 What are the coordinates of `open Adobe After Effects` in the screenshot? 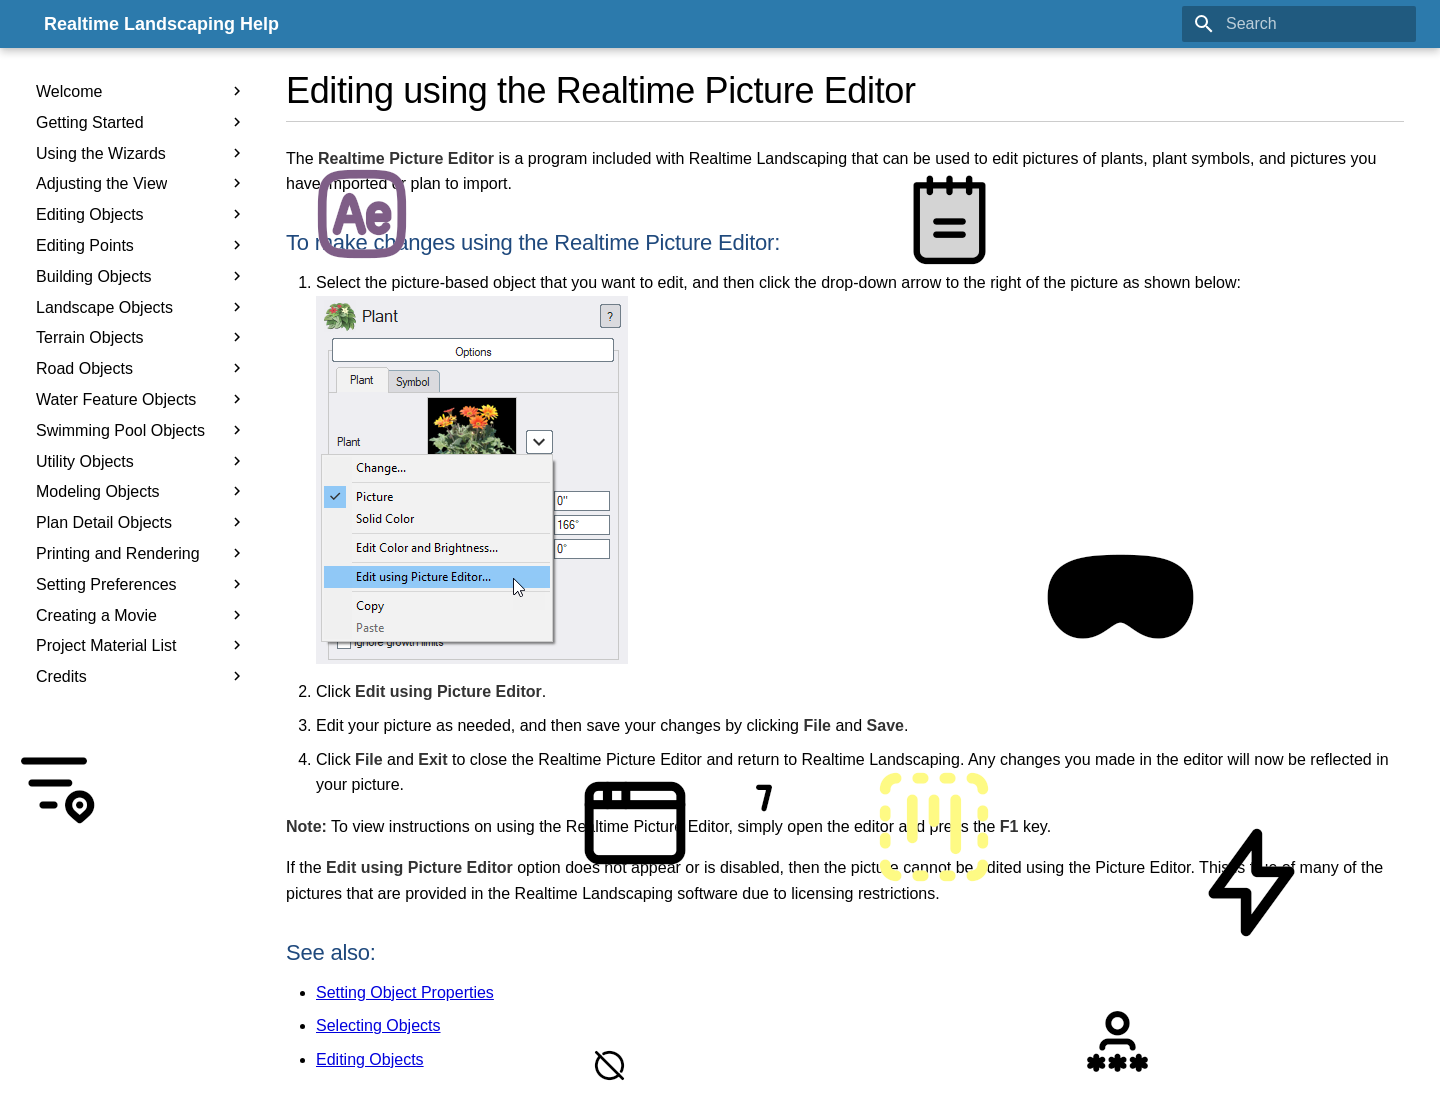 It's located at (362, 214).